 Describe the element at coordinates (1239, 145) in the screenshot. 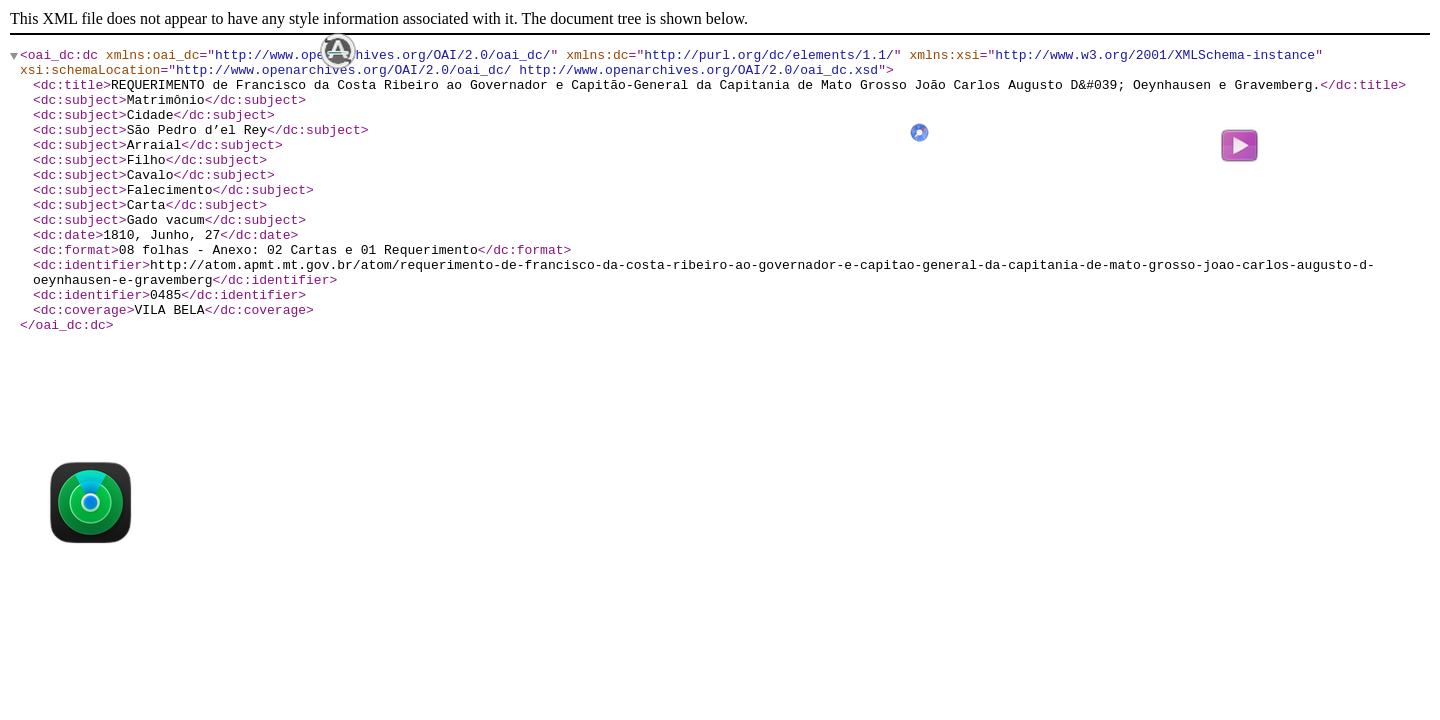

I see `open media player application` at that location.